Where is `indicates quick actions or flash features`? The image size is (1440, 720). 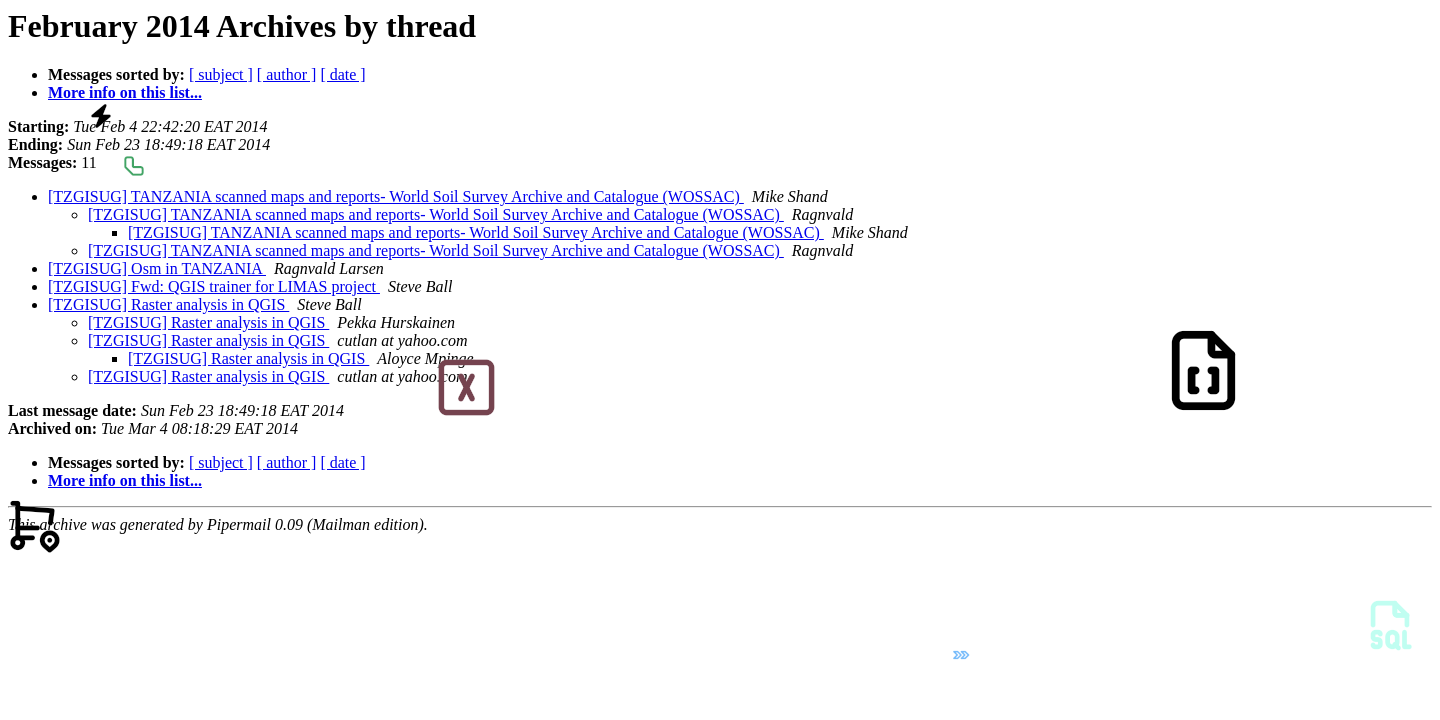
indicates quick actions or flash features is located at coordinates (101, 116).